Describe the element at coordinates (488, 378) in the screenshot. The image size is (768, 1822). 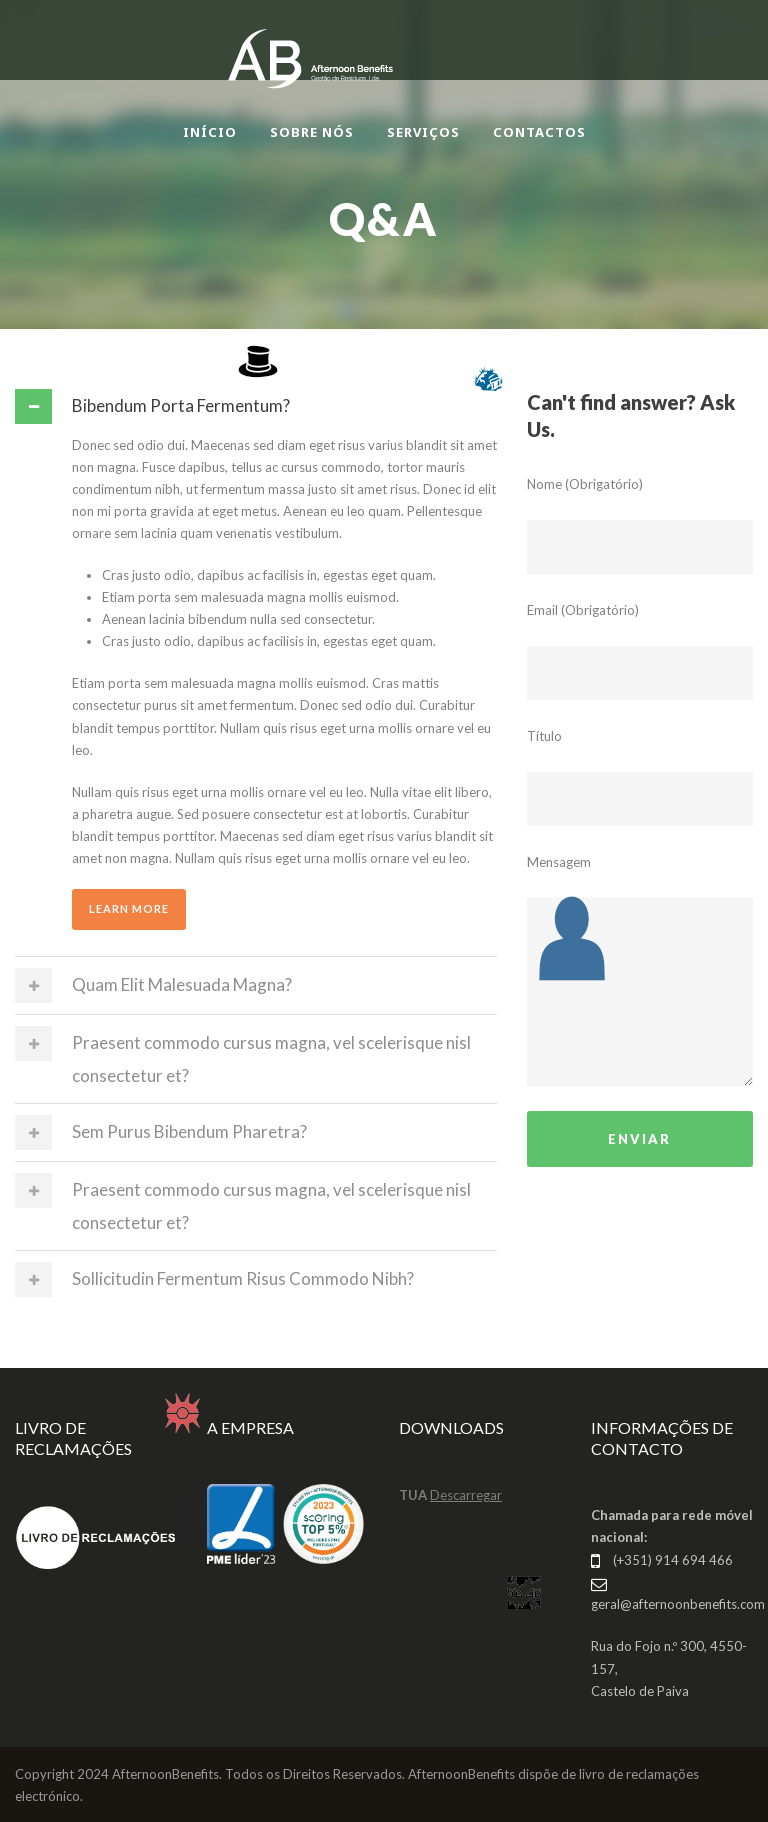
I see `view burial site or ancient monument location` at that location.